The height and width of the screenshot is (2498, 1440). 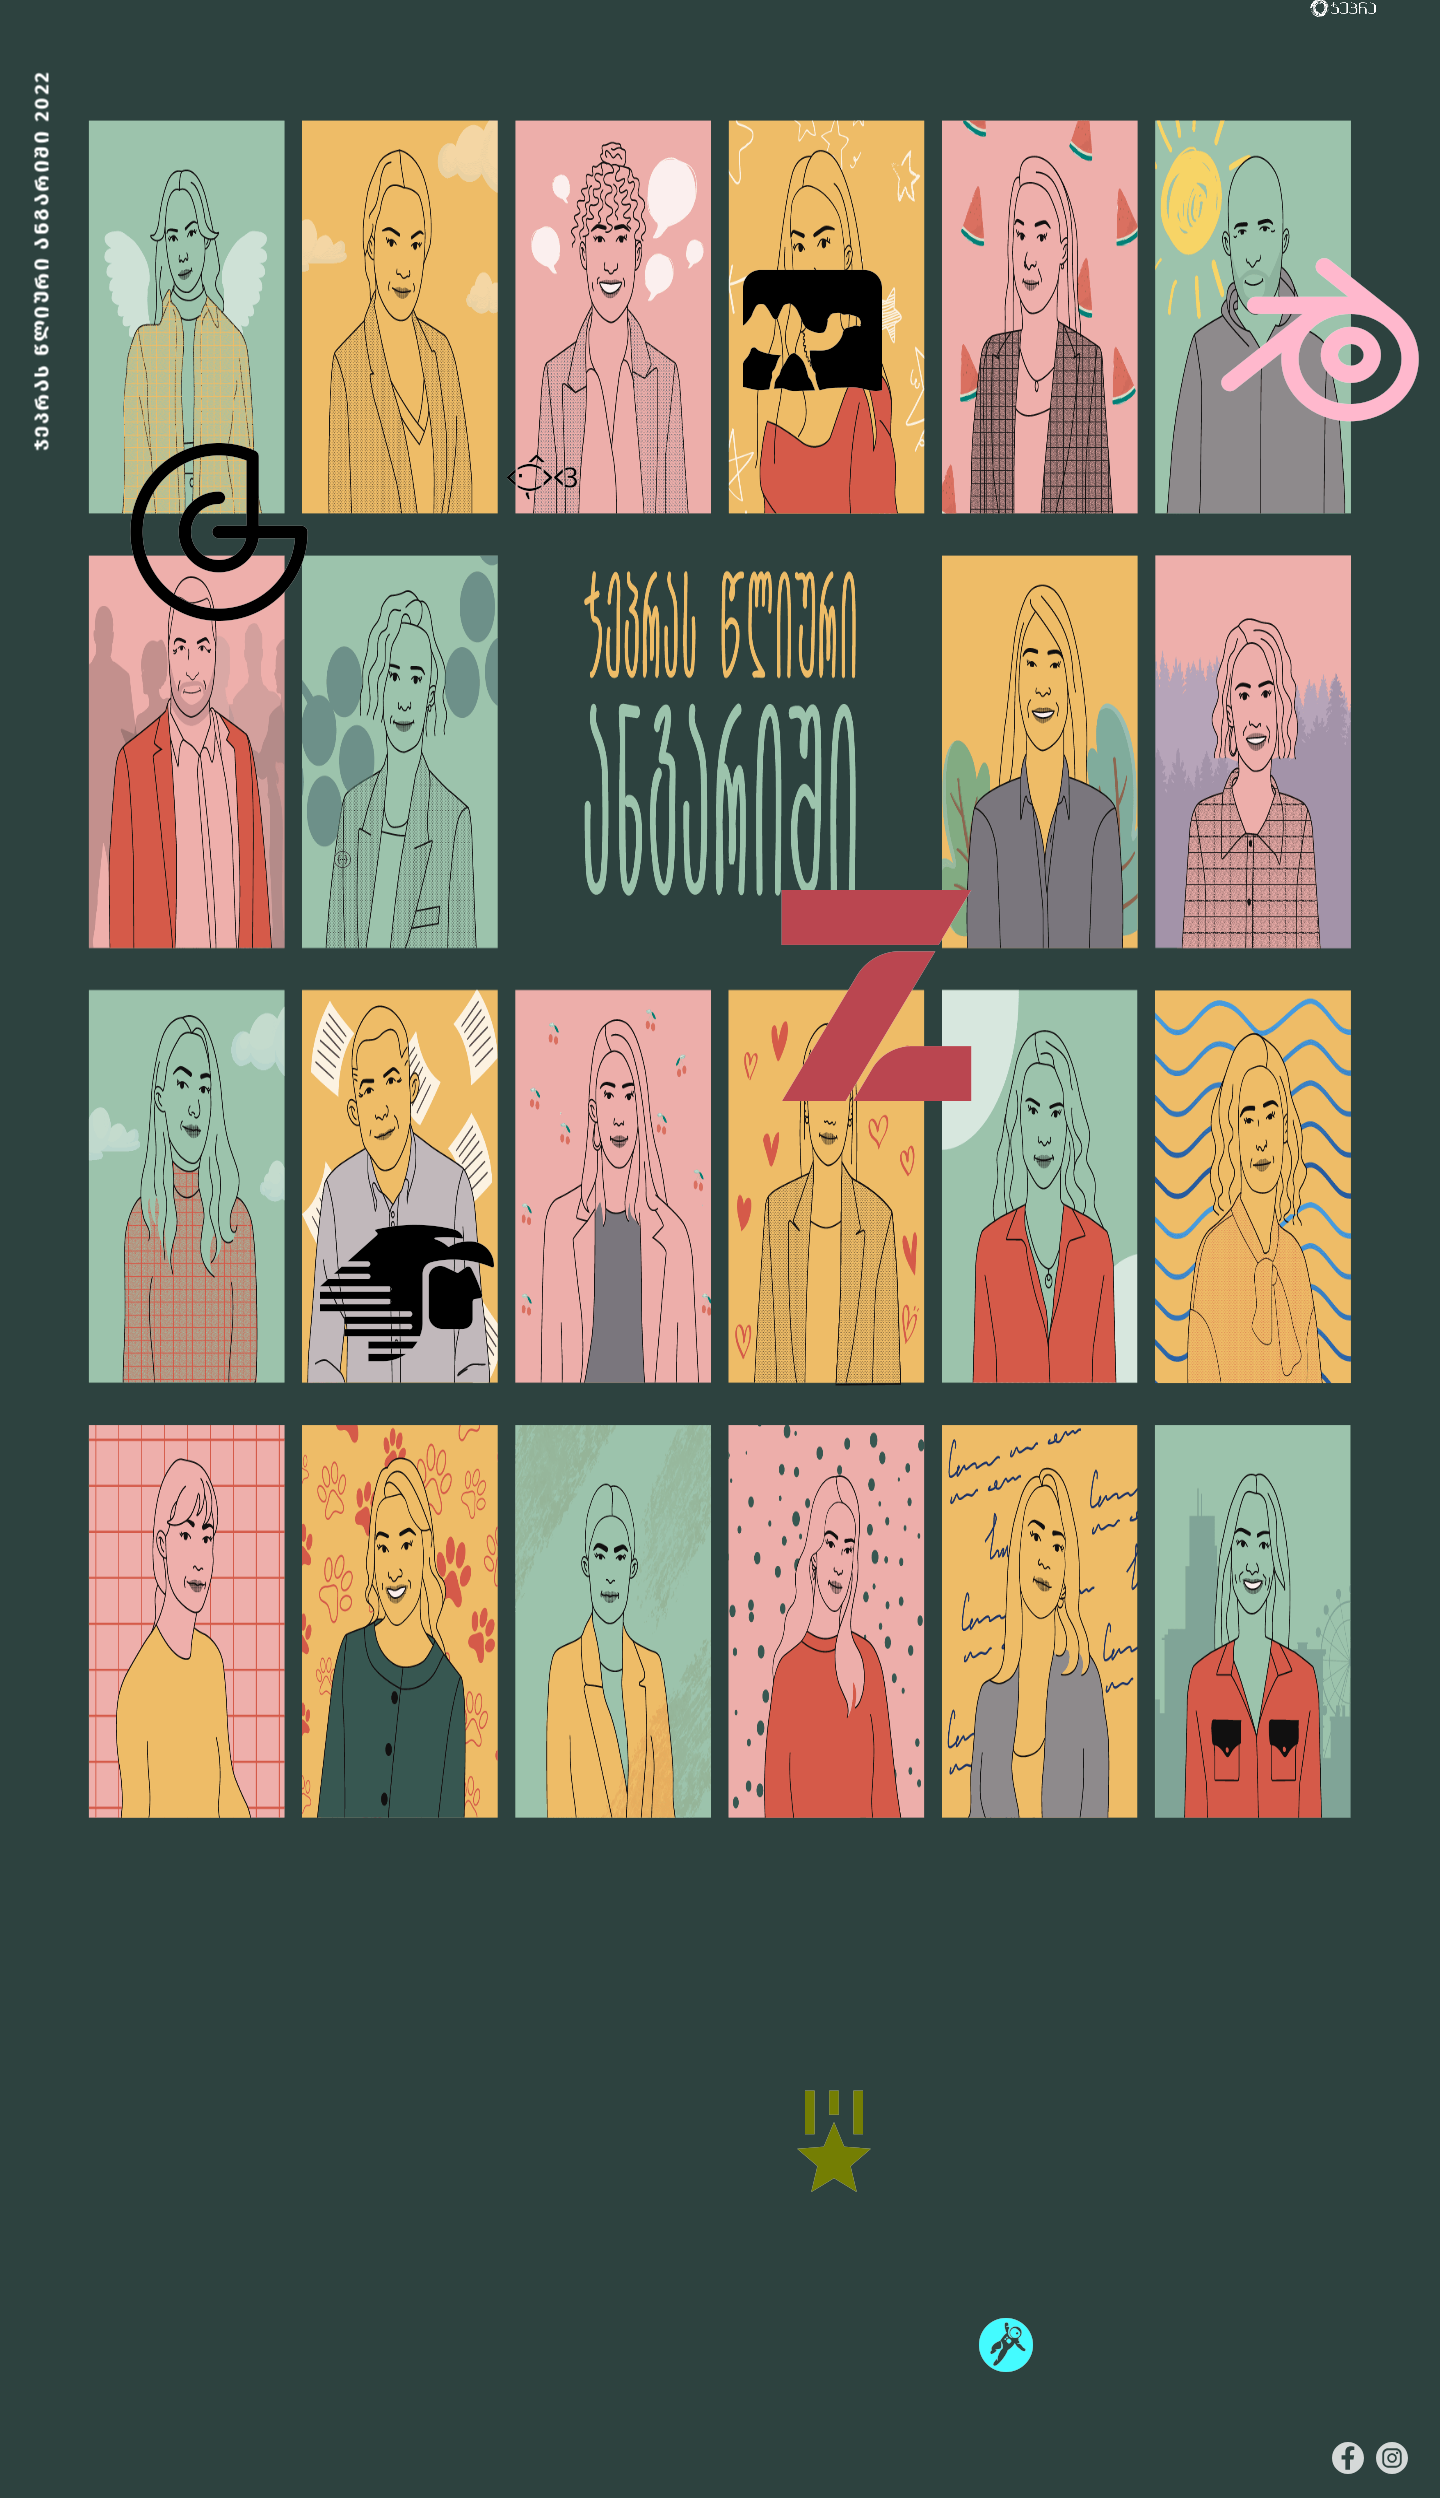 What do you see at coordinates (876, 995) in the screenshot?
I see `OpenZeppelin brand logo` at bounding box center [876, 995].